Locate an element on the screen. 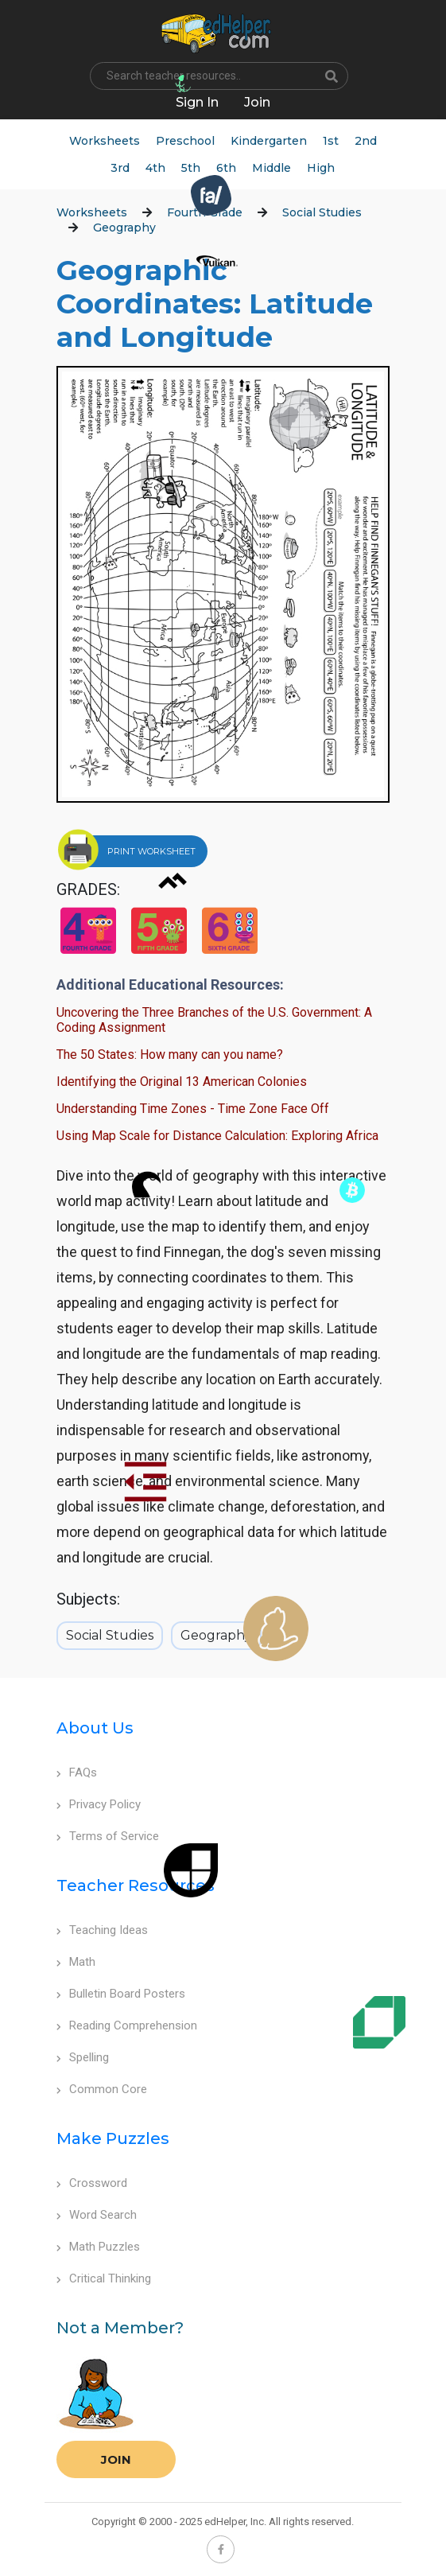 The height and width of the screenshot is (2576, 446). jamstack platform or framework branding is located at coordinates (191, 1870).